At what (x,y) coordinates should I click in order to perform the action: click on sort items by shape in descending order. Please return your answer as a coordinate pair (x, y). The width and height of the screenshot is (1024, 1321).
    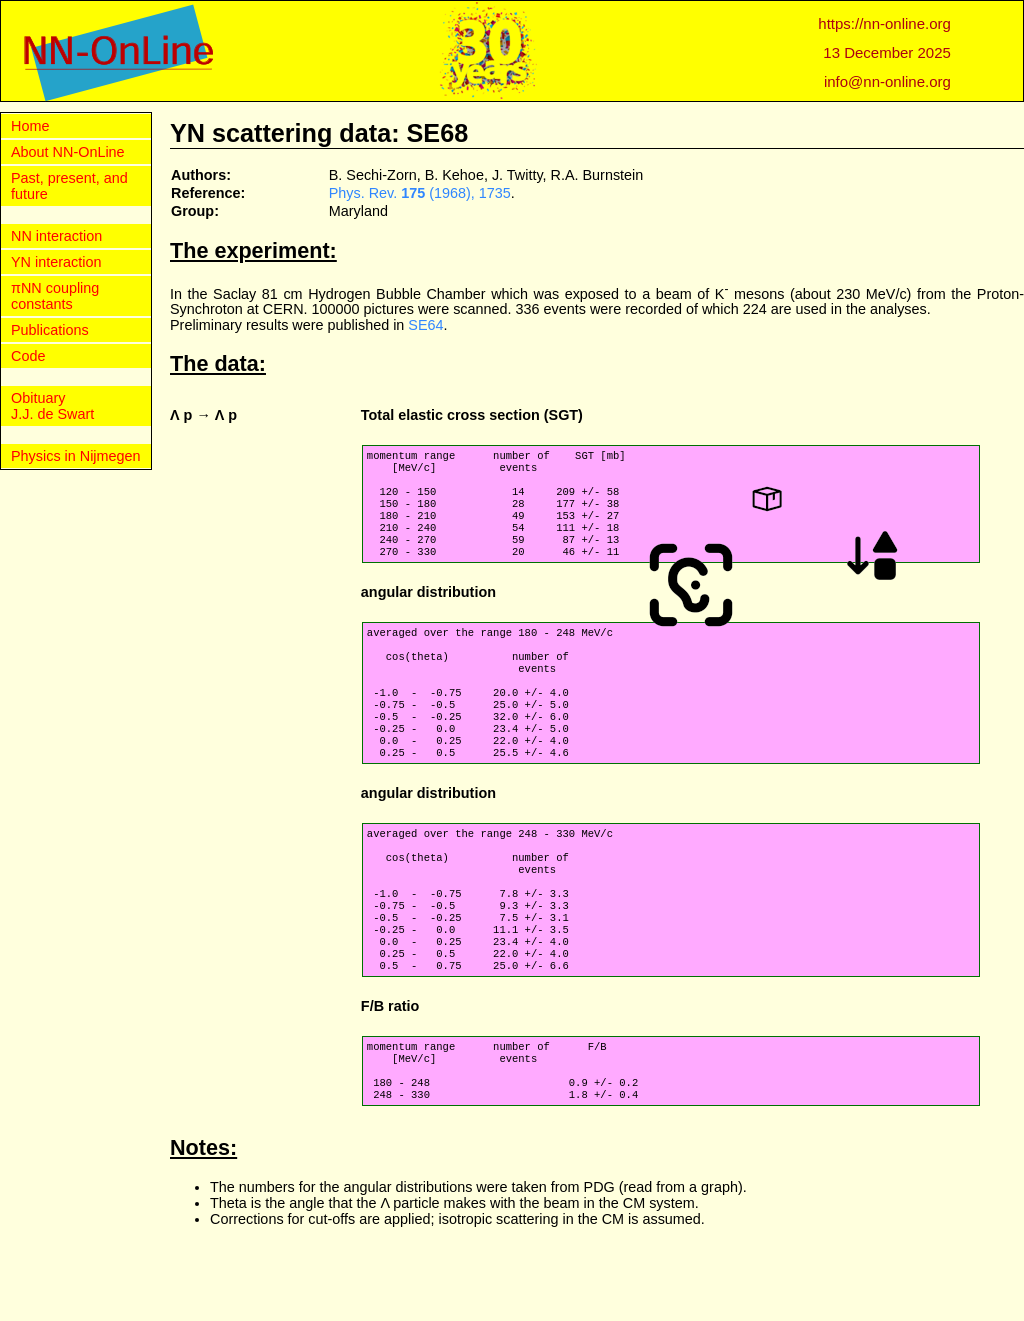
    Looking at the image, I should click on (871, 555).